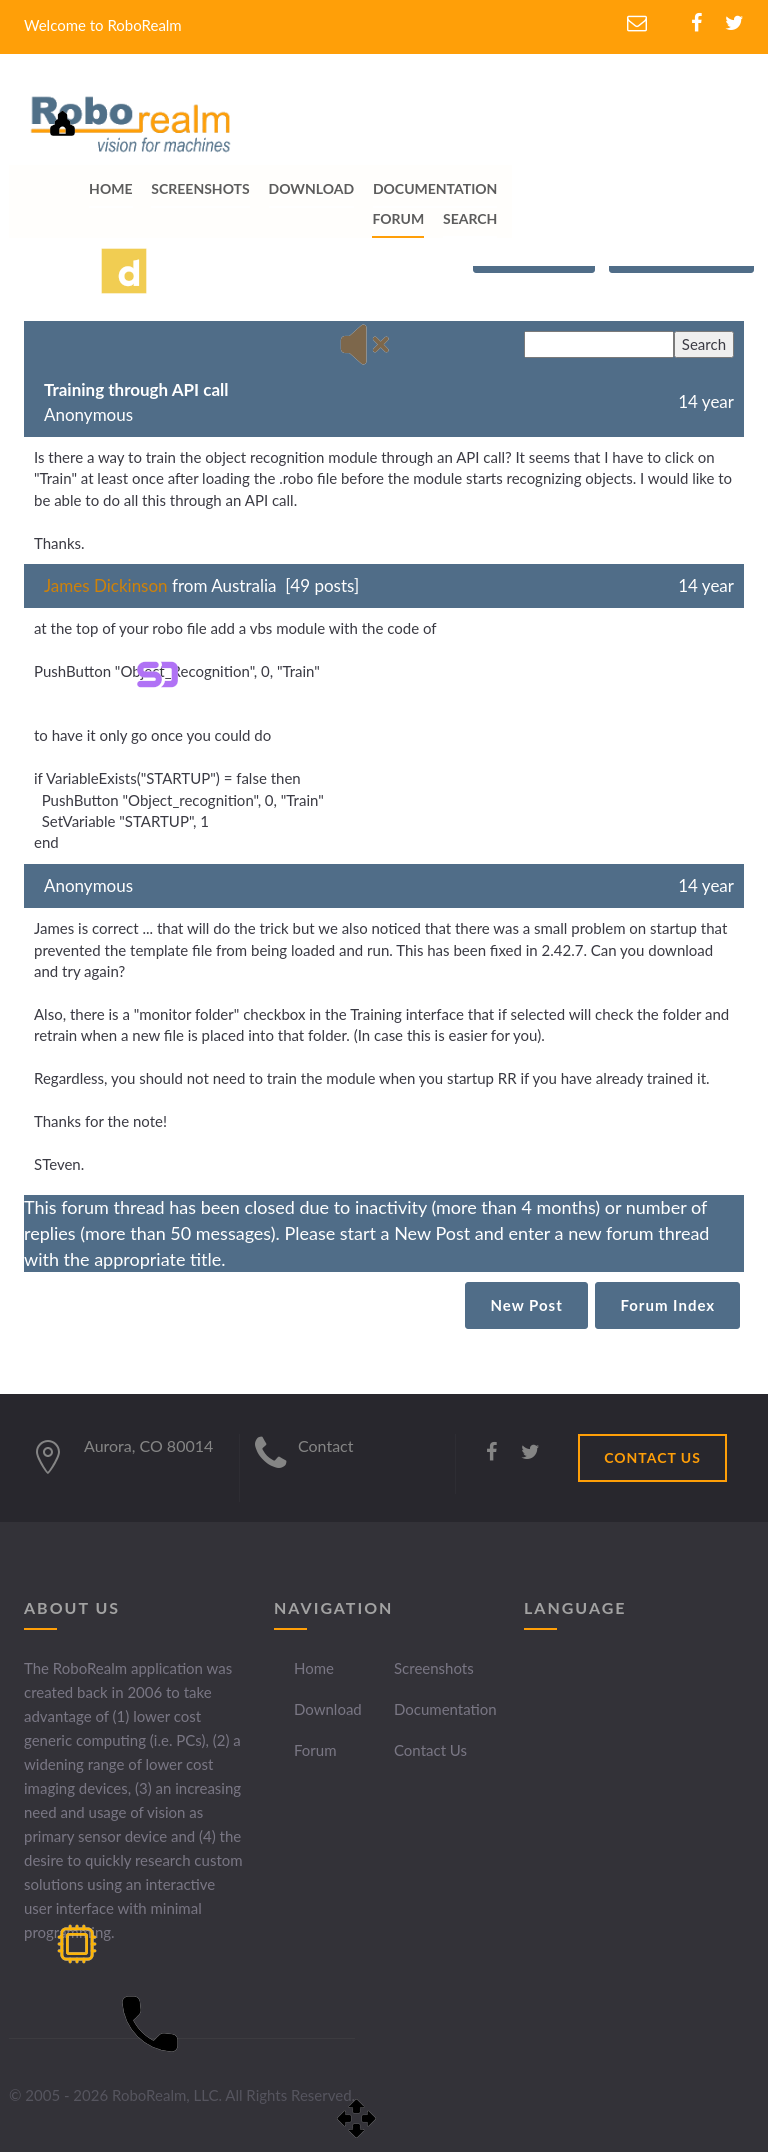 The image size is (768, 2152). I want to click on make a phone call, so click(150, 2024).